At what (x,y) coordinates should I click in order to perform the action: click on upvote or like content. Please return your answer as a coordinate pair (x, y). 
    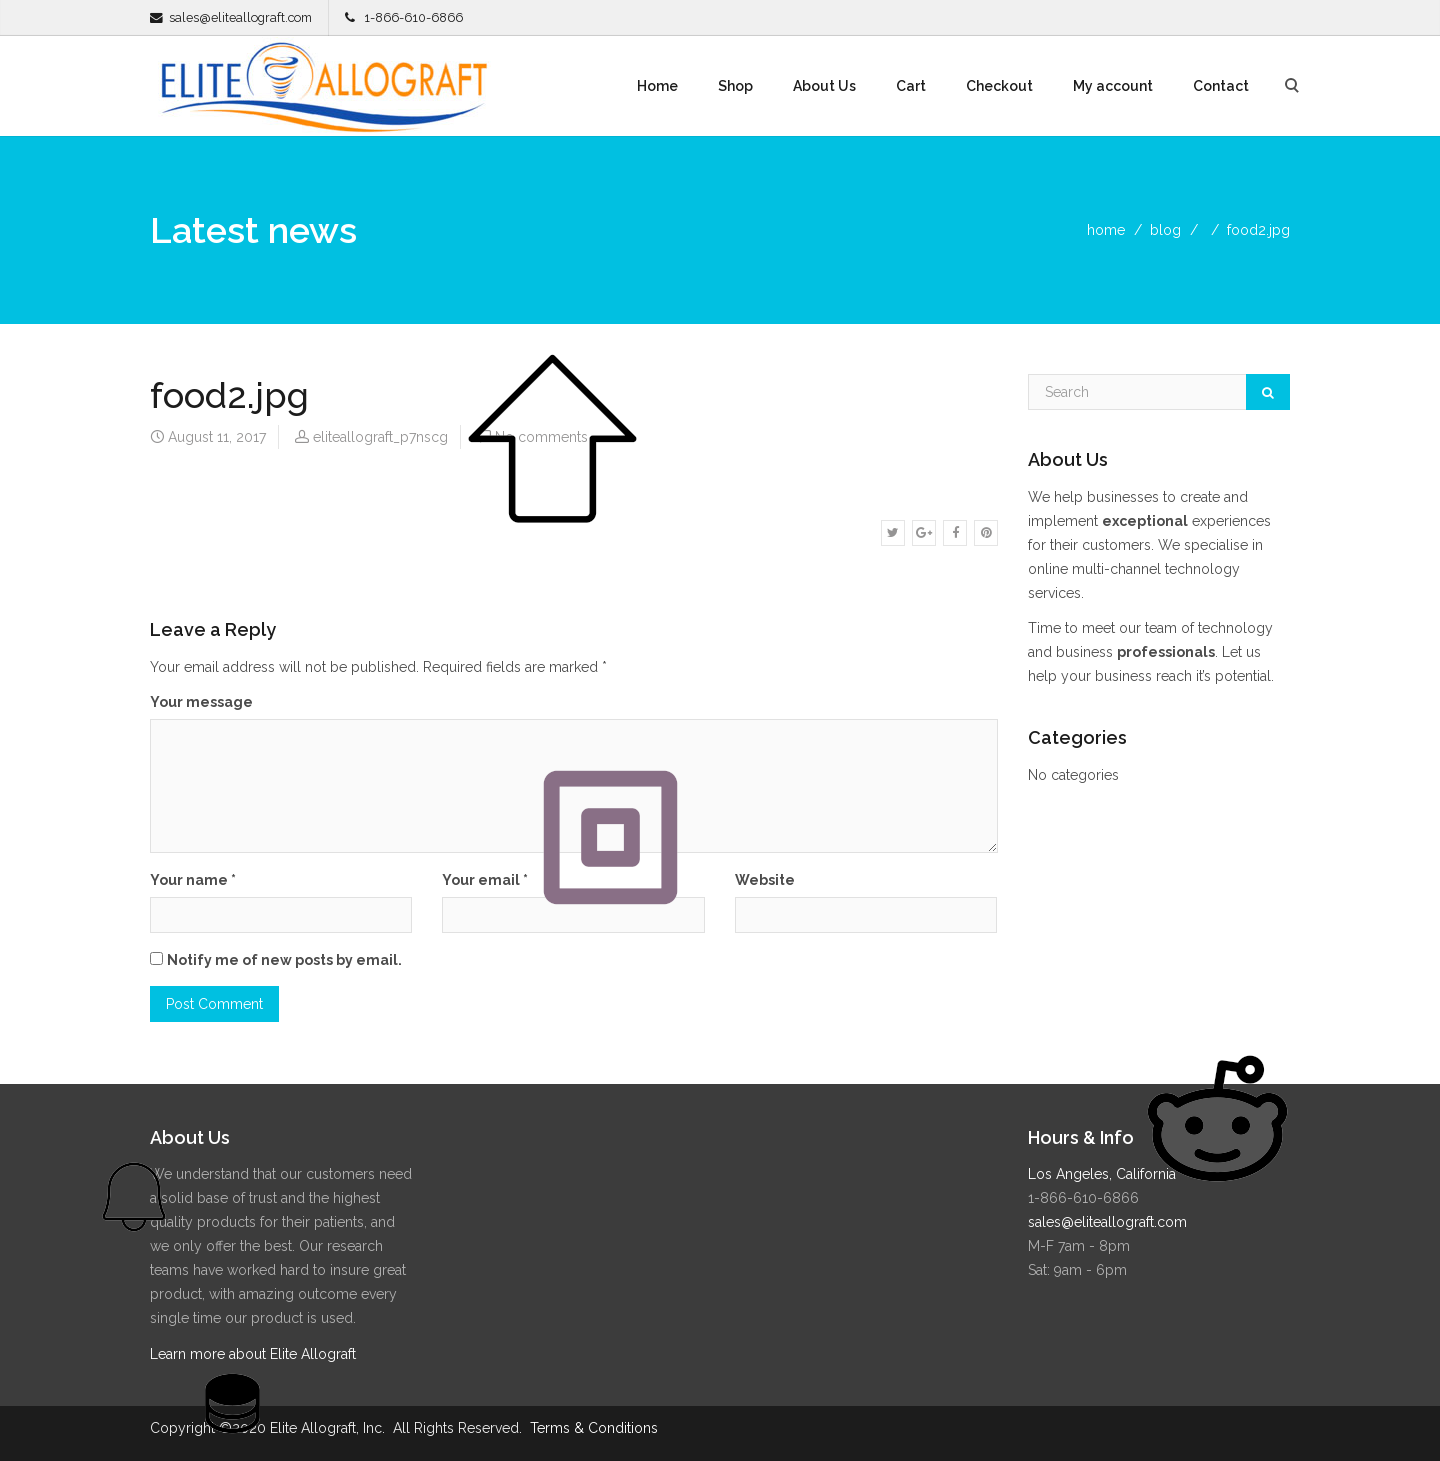
    Looking at the image, I should click on (552, 445).